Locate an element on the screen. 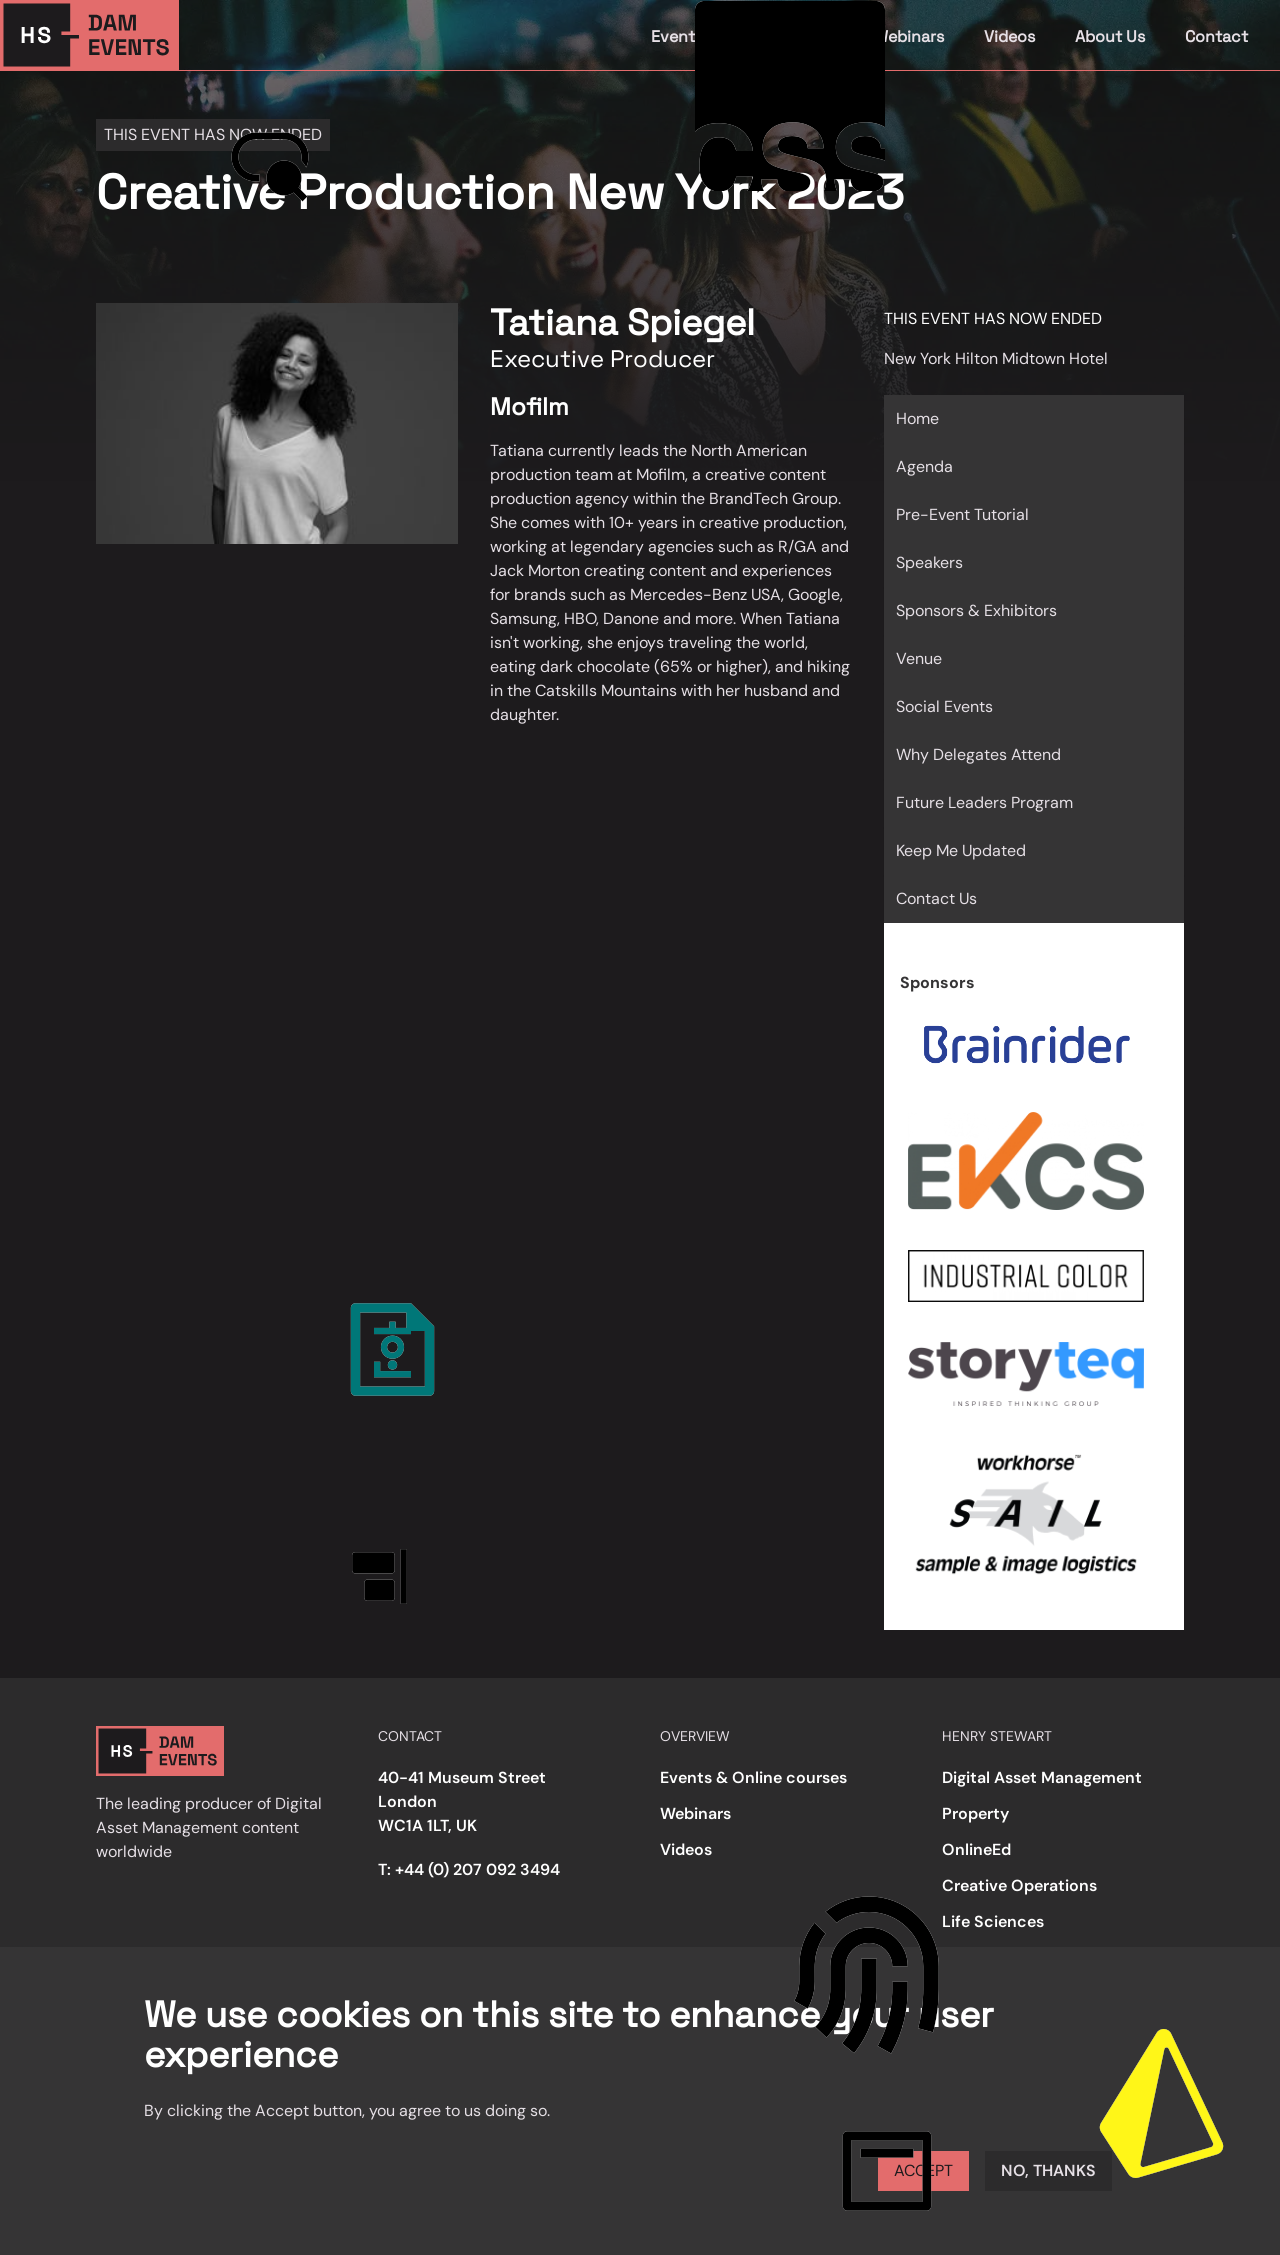  switch to top panel layout is located at coordinates (887, 2171).